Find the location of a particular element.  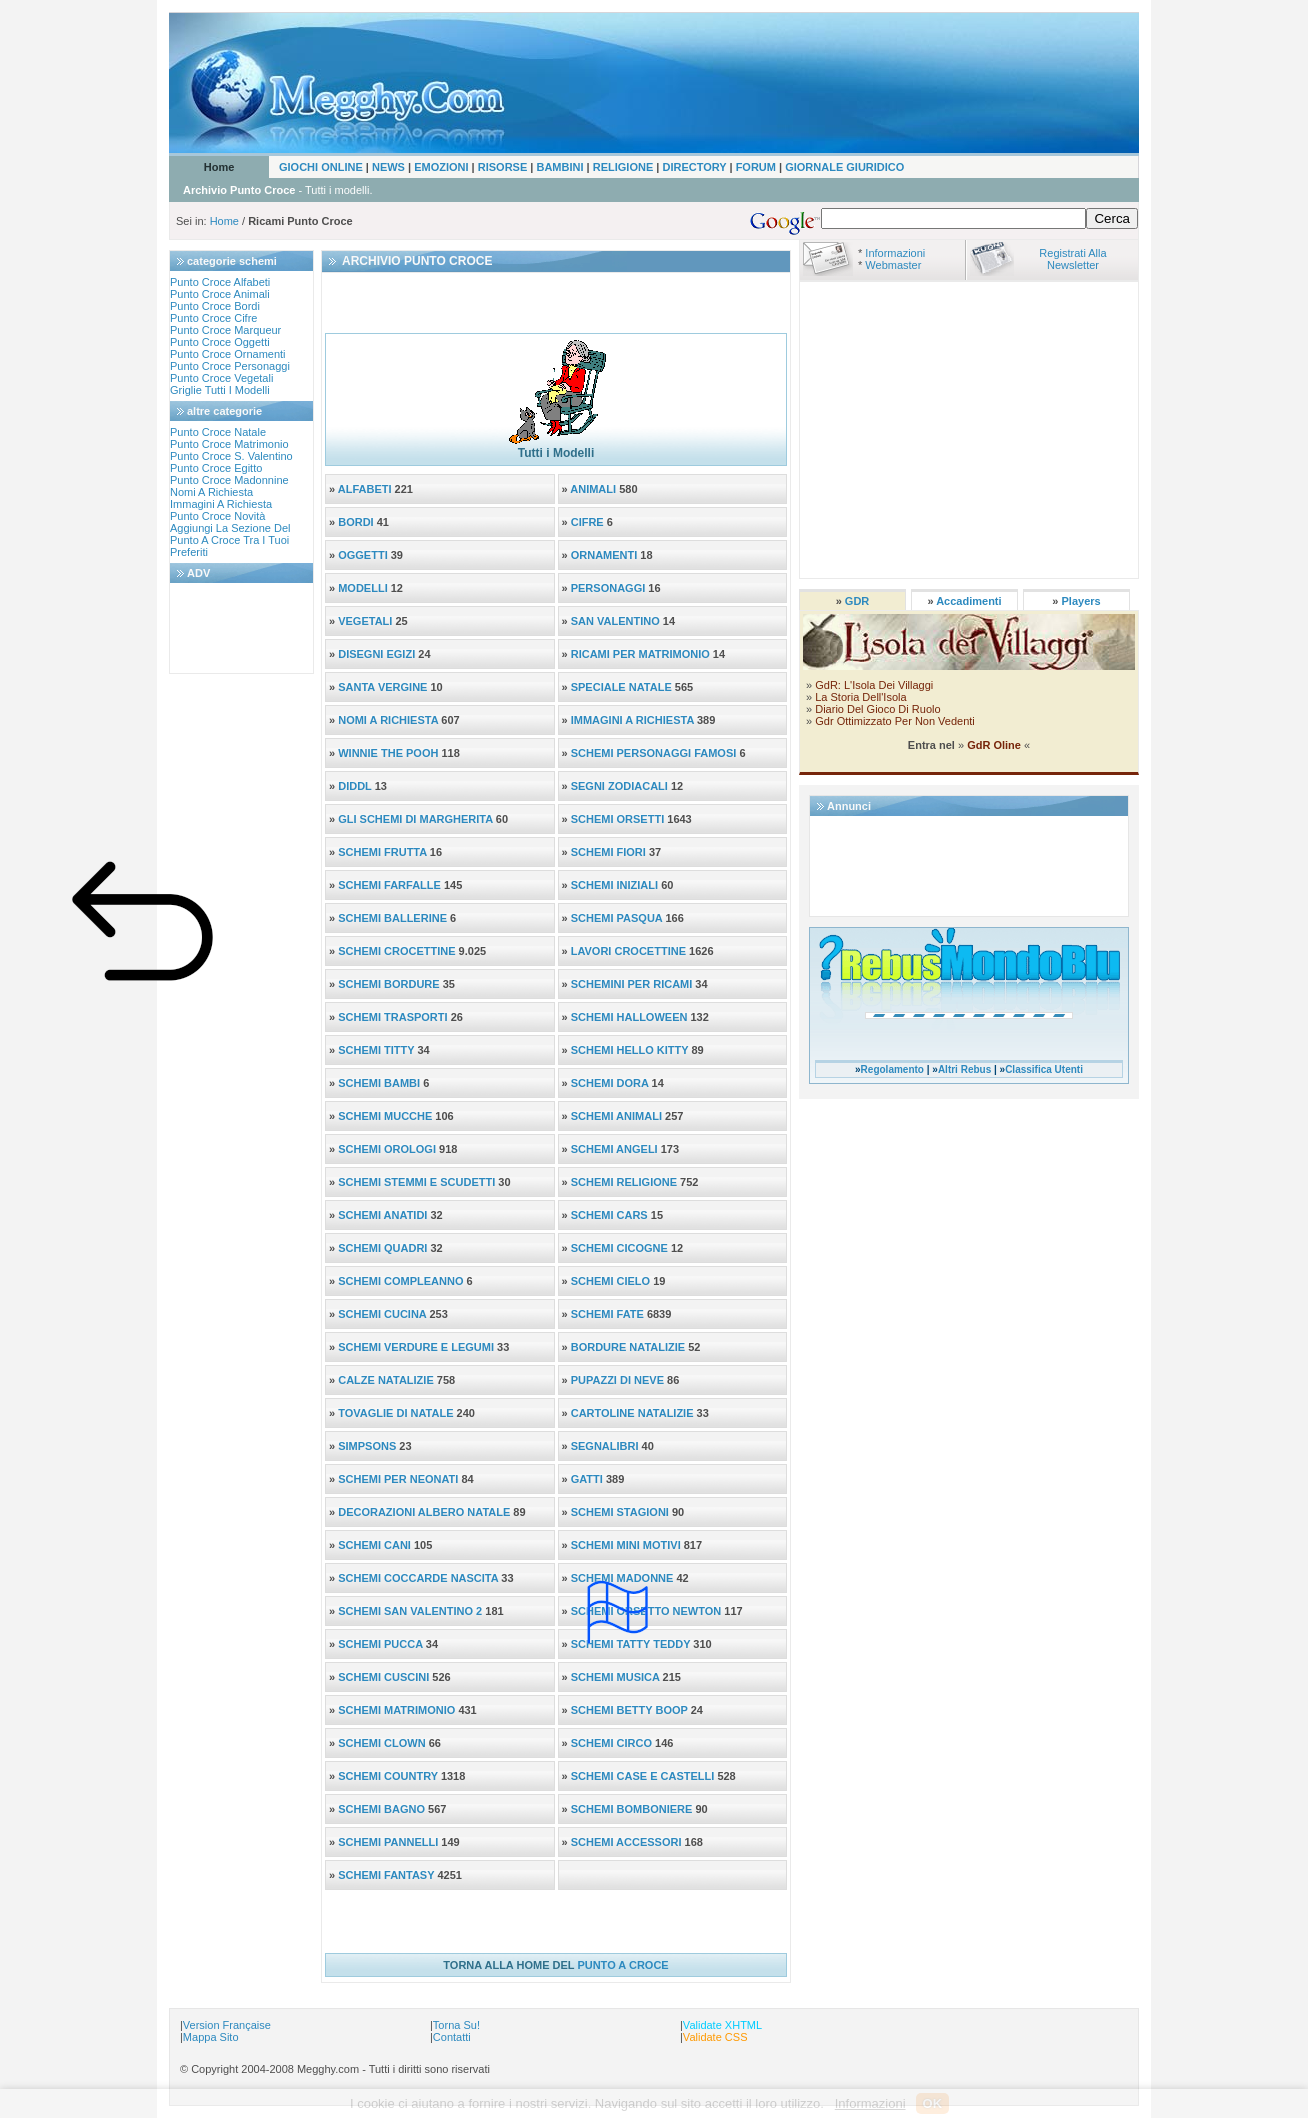

undo last action is located at coordinates (142, 926).